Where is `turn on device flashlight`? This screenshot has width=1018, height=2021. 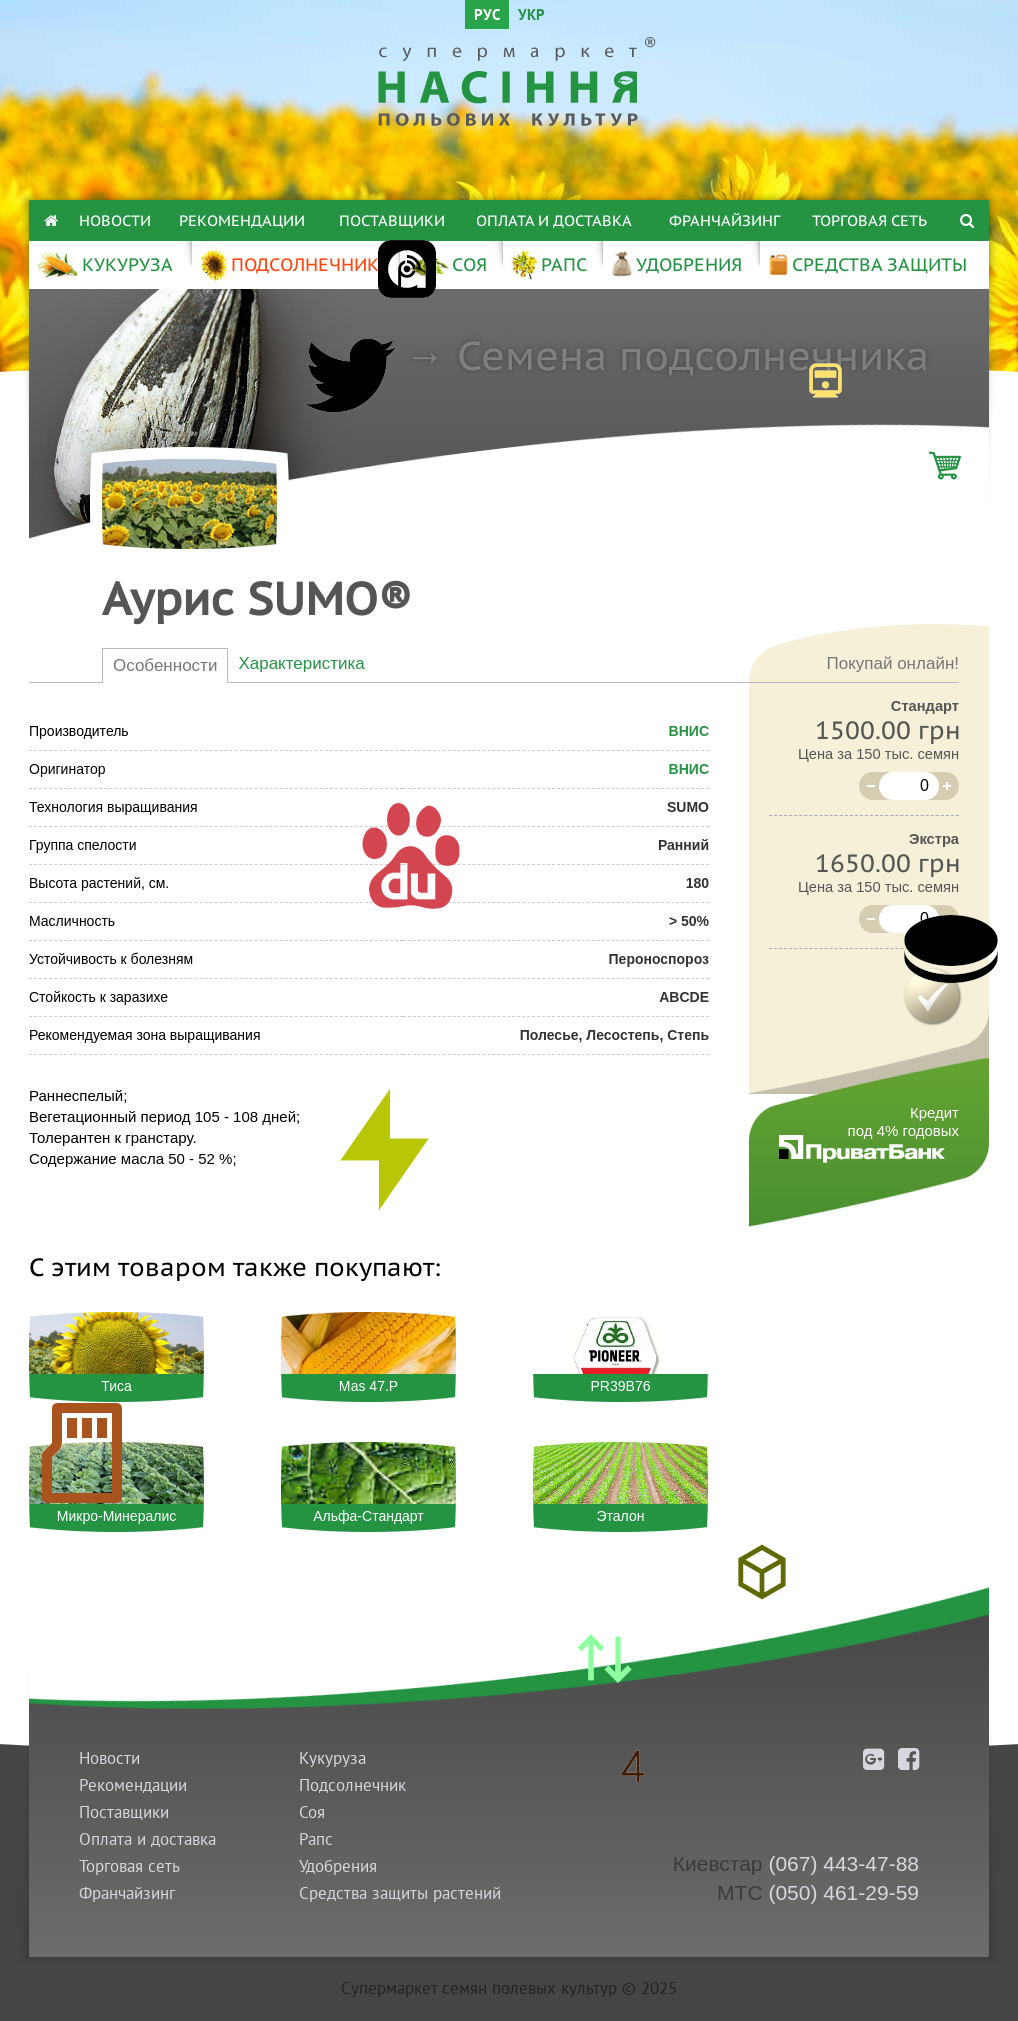 turn on device flashlight is located at coordinates (384, 1149).